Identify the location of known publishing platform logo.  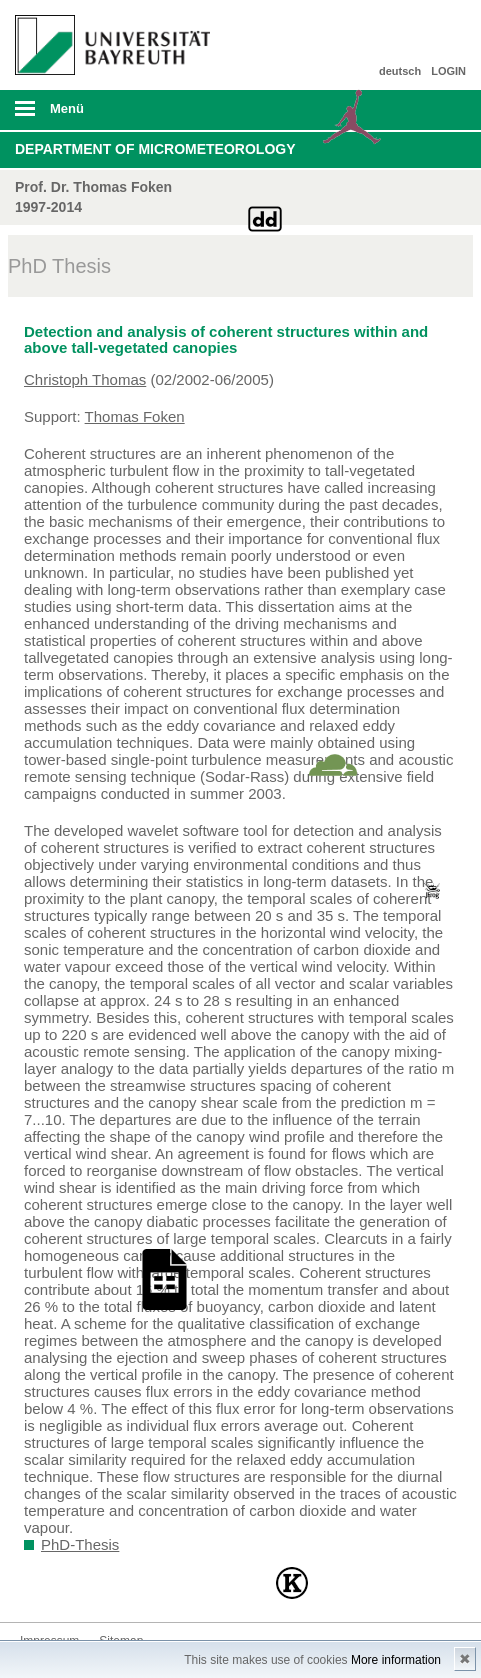
(292, 1583).